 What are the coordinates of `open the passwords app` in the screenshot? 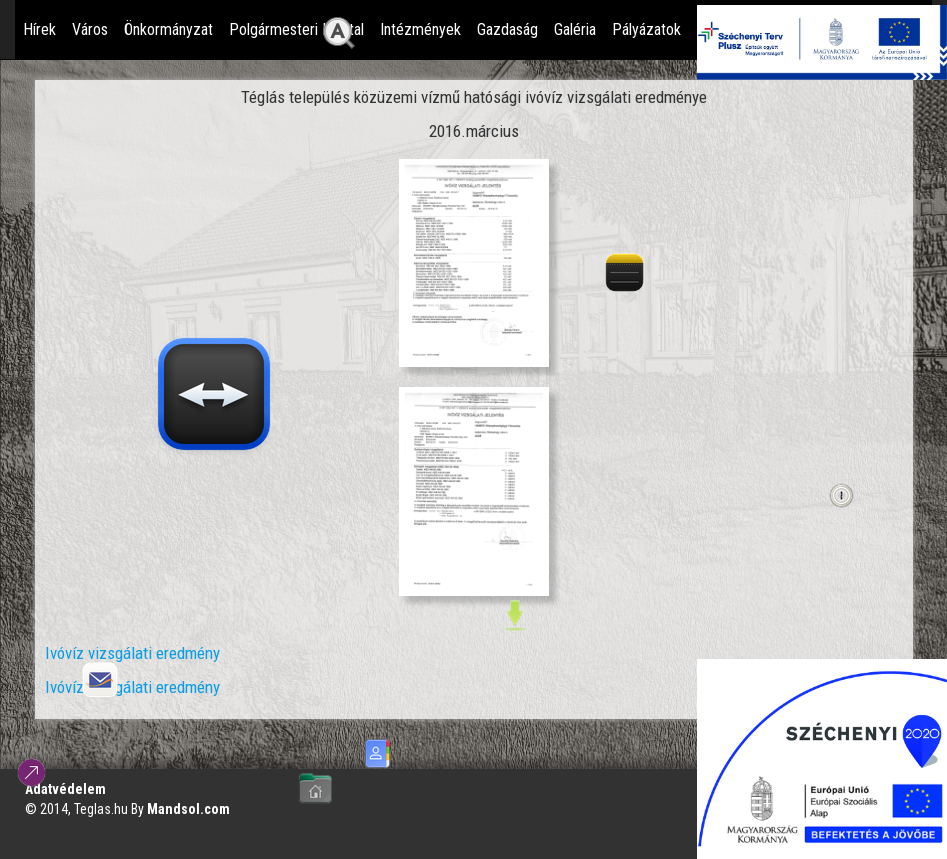 It's located at (841, 495).